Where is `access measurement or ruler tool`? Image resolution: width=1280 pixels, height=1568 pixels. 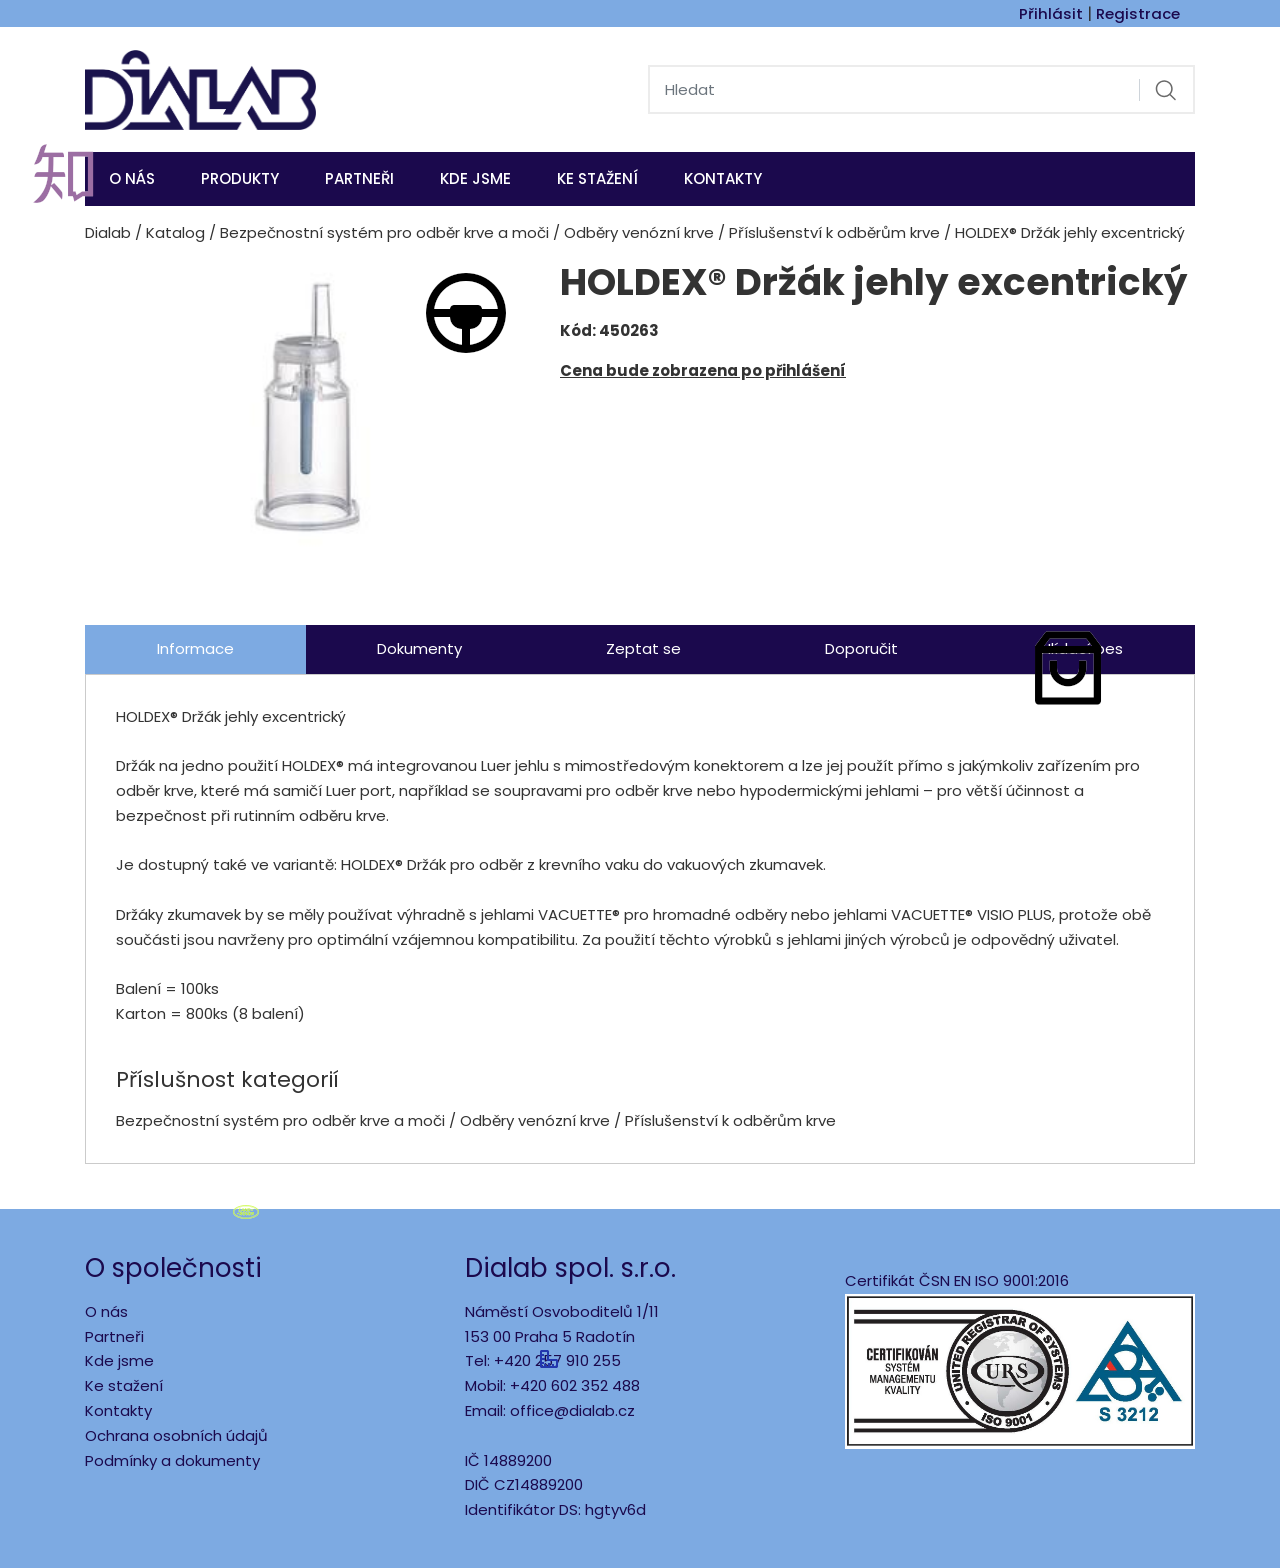
access measurement or ruler tool is located at coordinates (549, 1359).